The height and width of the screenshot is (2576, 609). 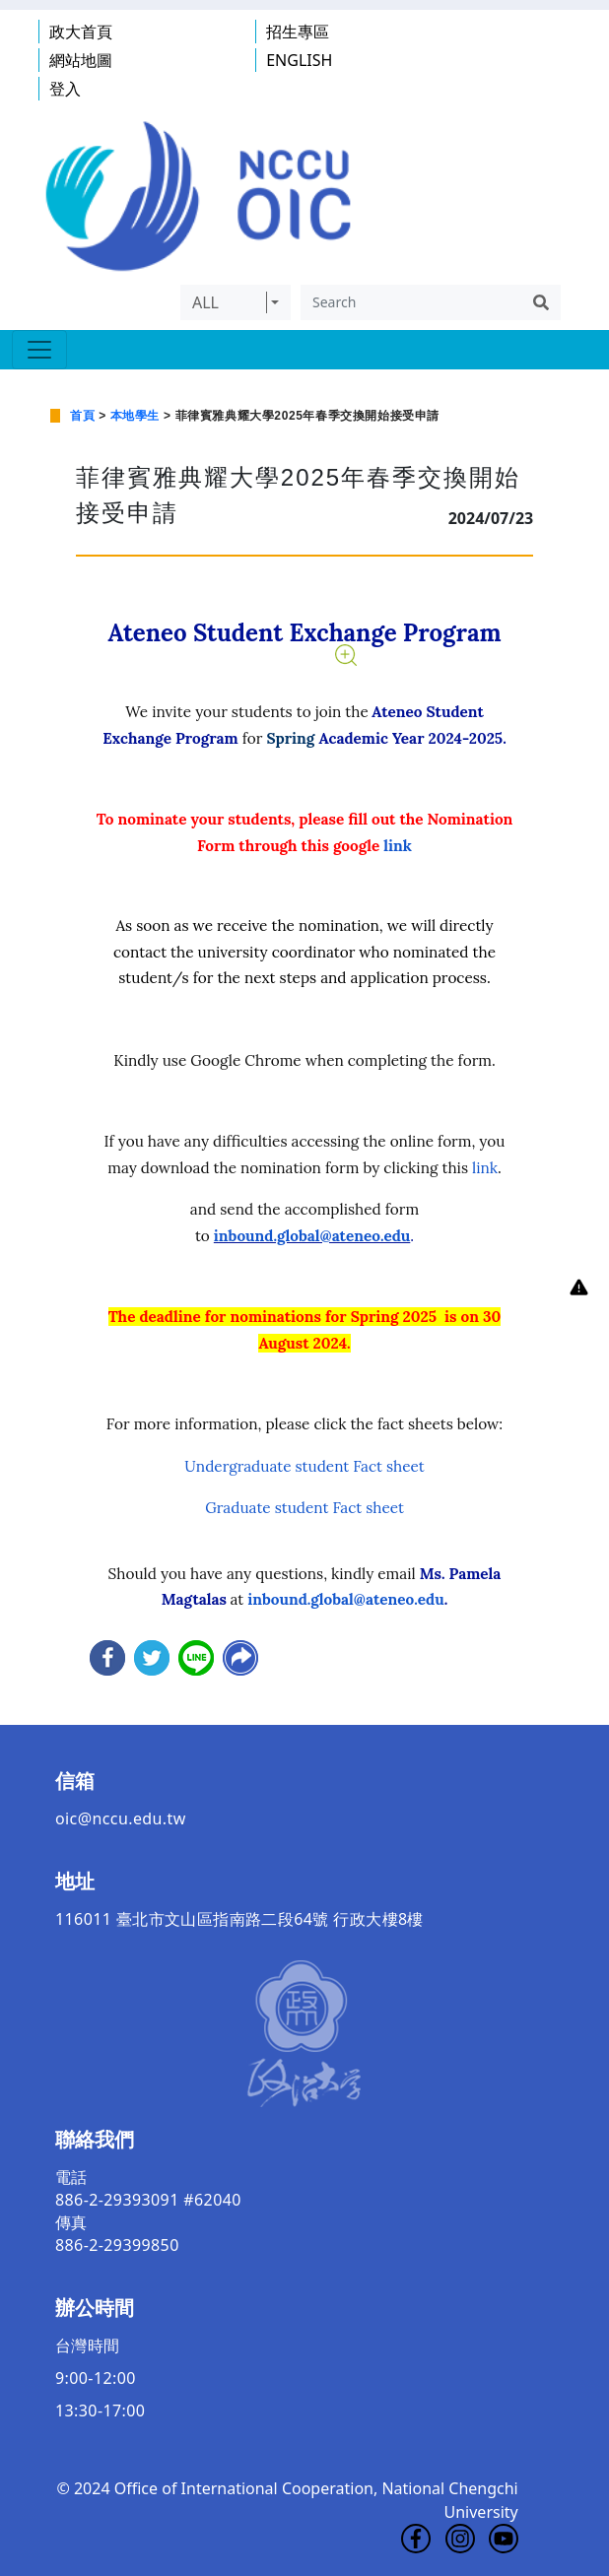 What do you see at coordinates (578, 1287) in the screenshot?
I see `indicates a warning or alert that requires attention` at bounding box center [578, 1287].